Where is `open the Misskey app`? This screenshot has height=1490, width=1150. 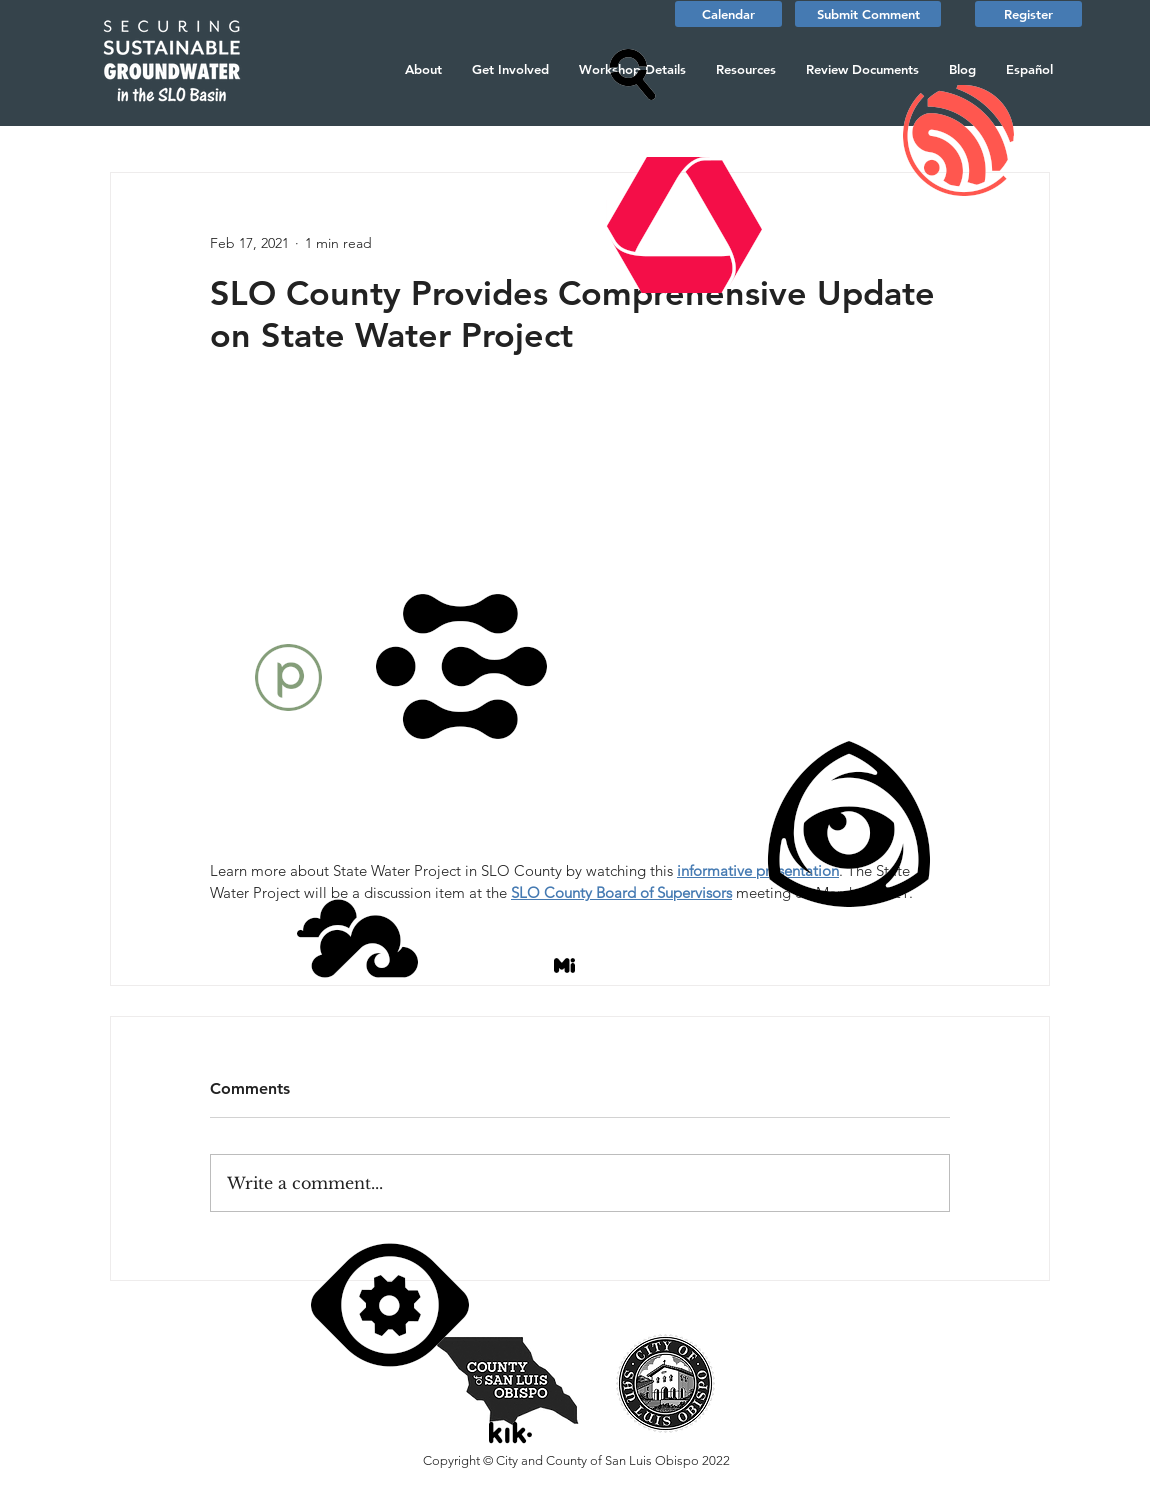
open the Misskey app is located at coordinates (564, 965).